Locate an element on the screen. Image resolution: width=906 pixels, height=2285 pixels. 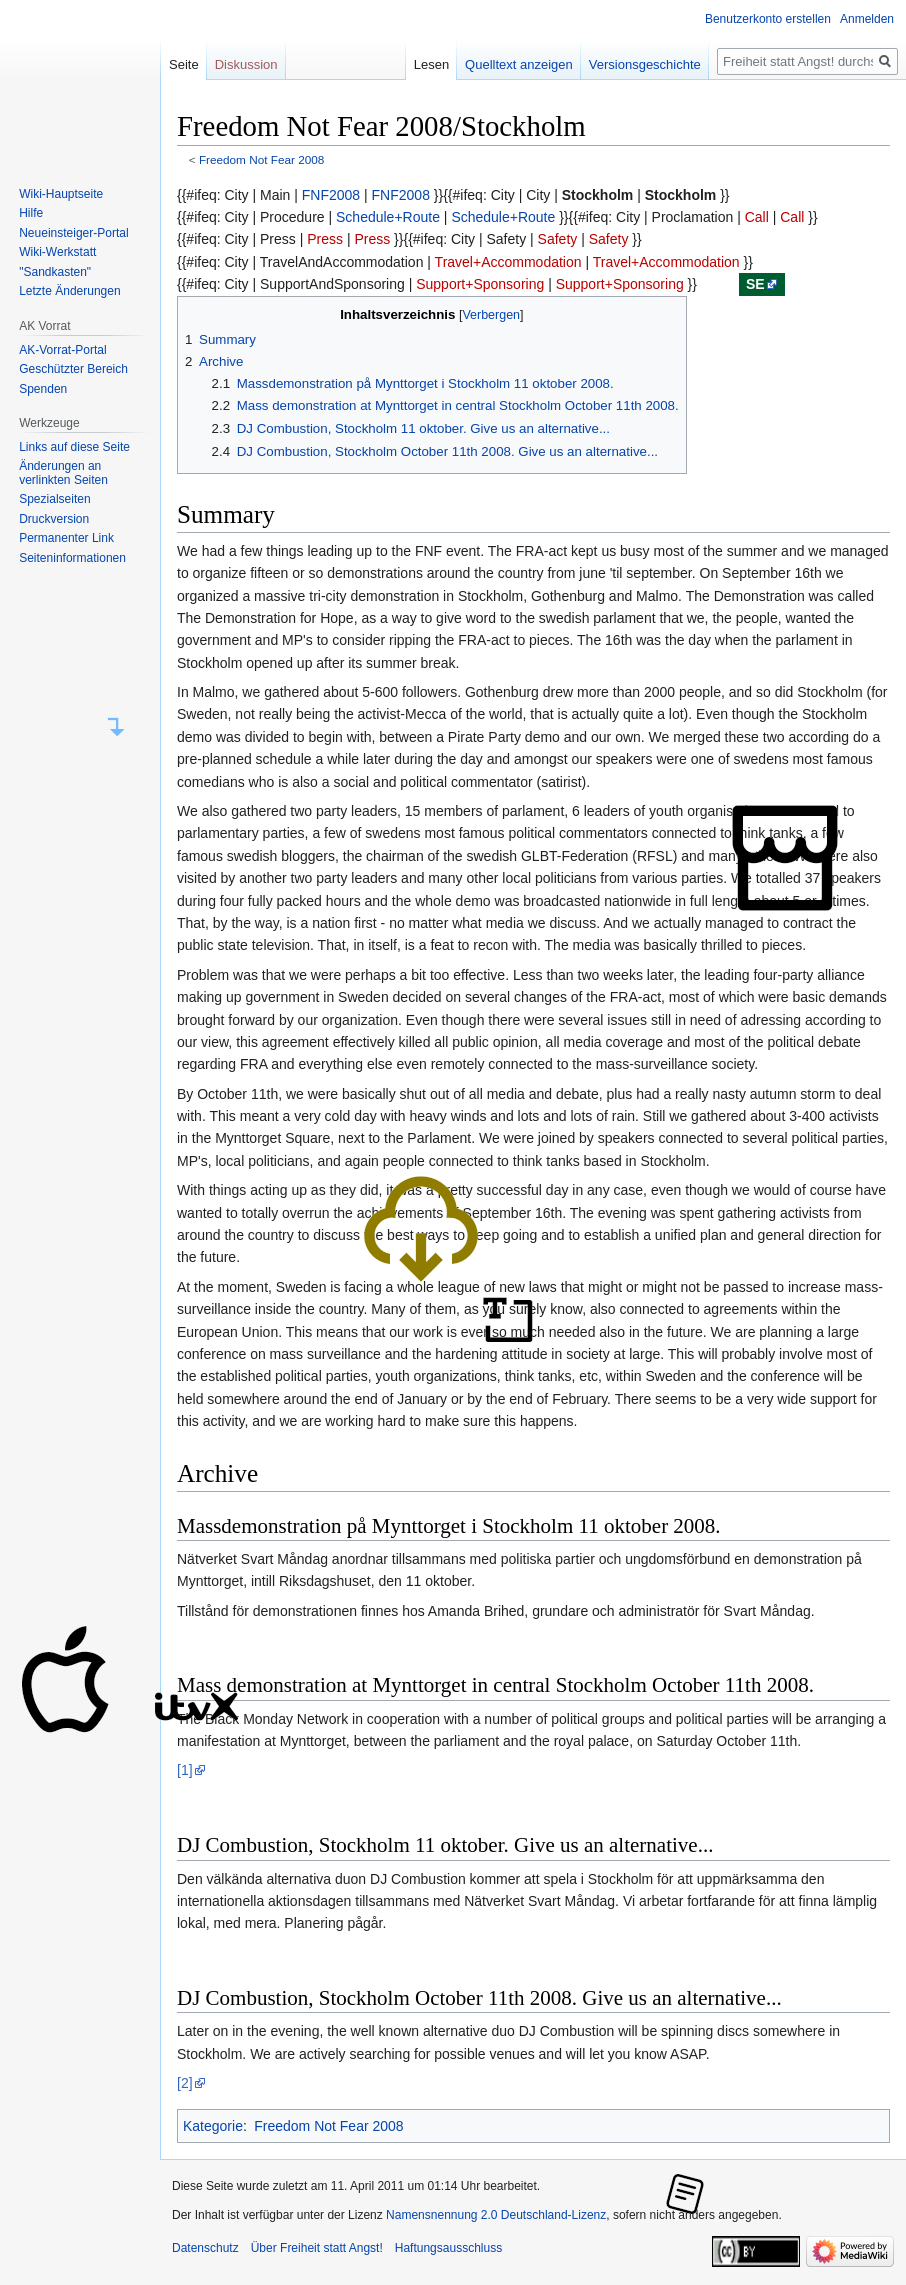
download file from cloud storage is located at coordinates (421, 1228).